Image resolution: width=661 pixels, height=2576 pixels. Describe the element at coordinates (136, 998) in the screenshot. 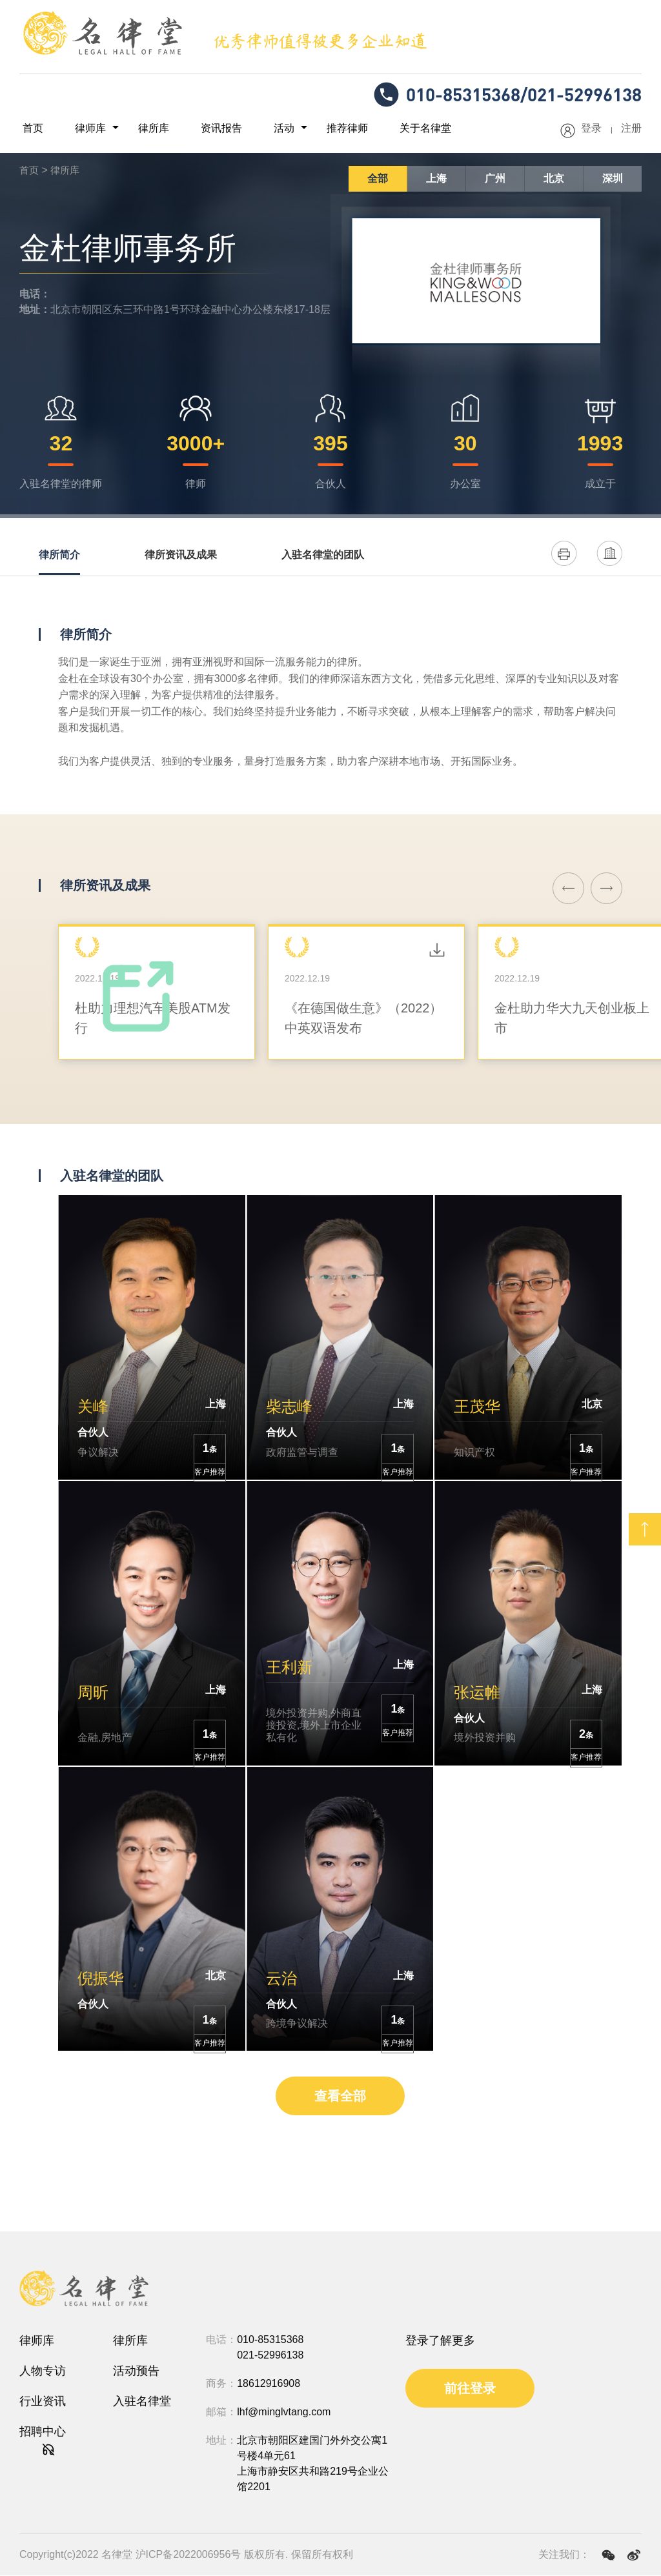

I see `maximize browser window to full screen` at that location.